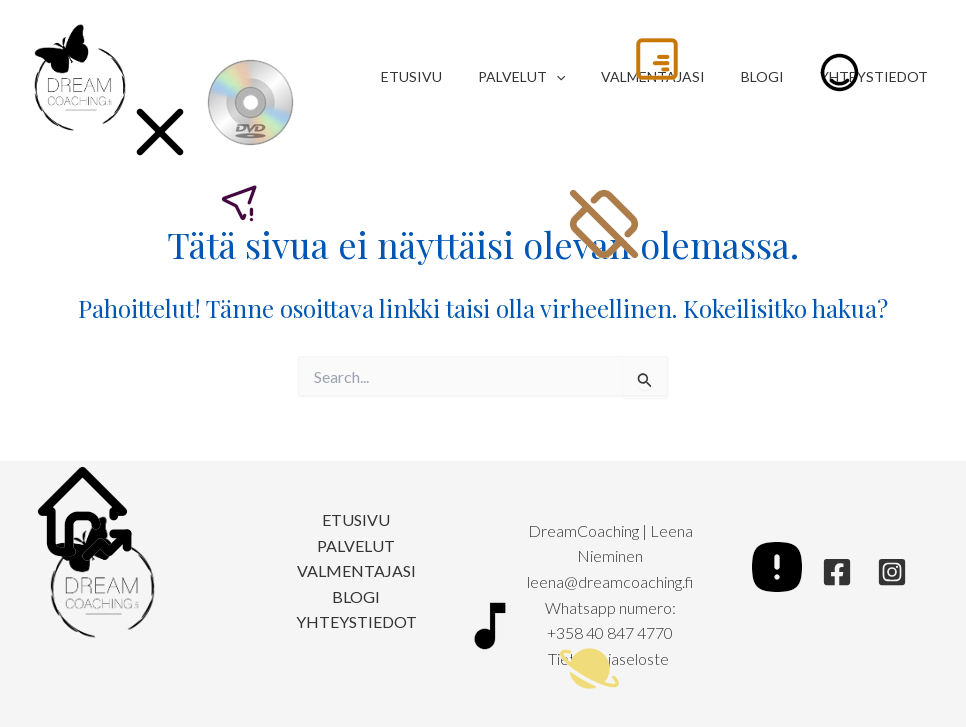  I want to click on indicates a warning or alert status, so click(777, 567).